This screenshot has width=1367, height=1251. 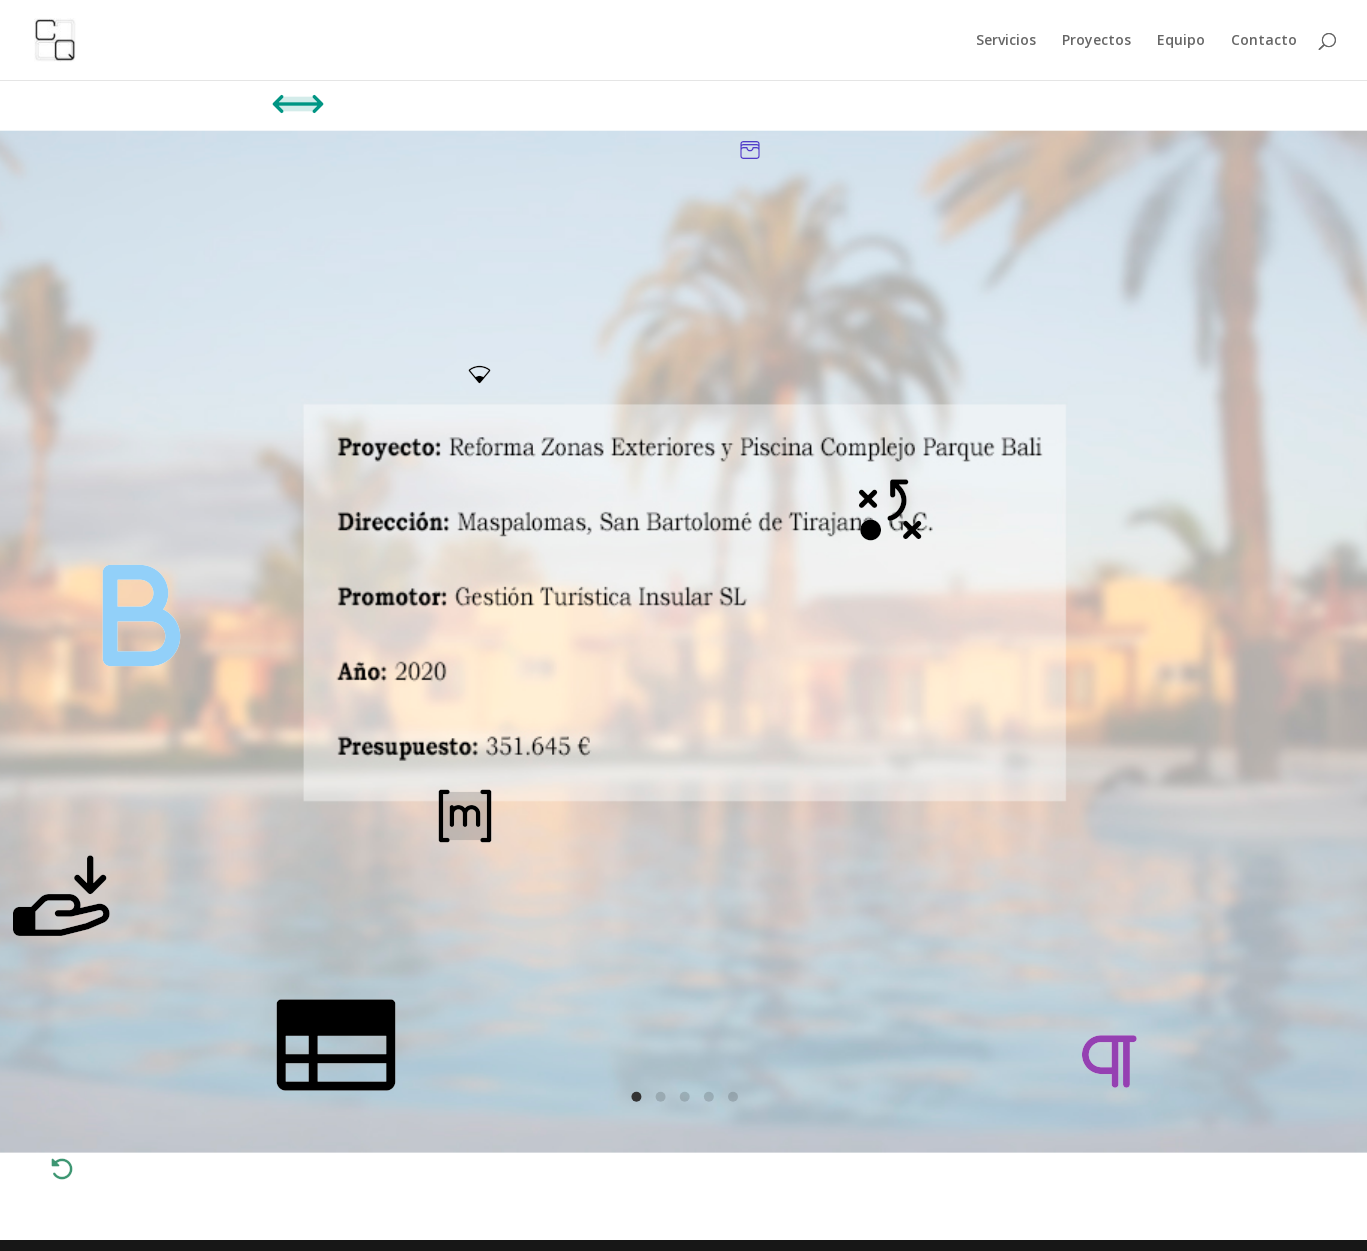 What do you see at coordinates (138, 615) in the screenshot?
I see `apply bold formatting to selected text` at bounding box center [138, 615].